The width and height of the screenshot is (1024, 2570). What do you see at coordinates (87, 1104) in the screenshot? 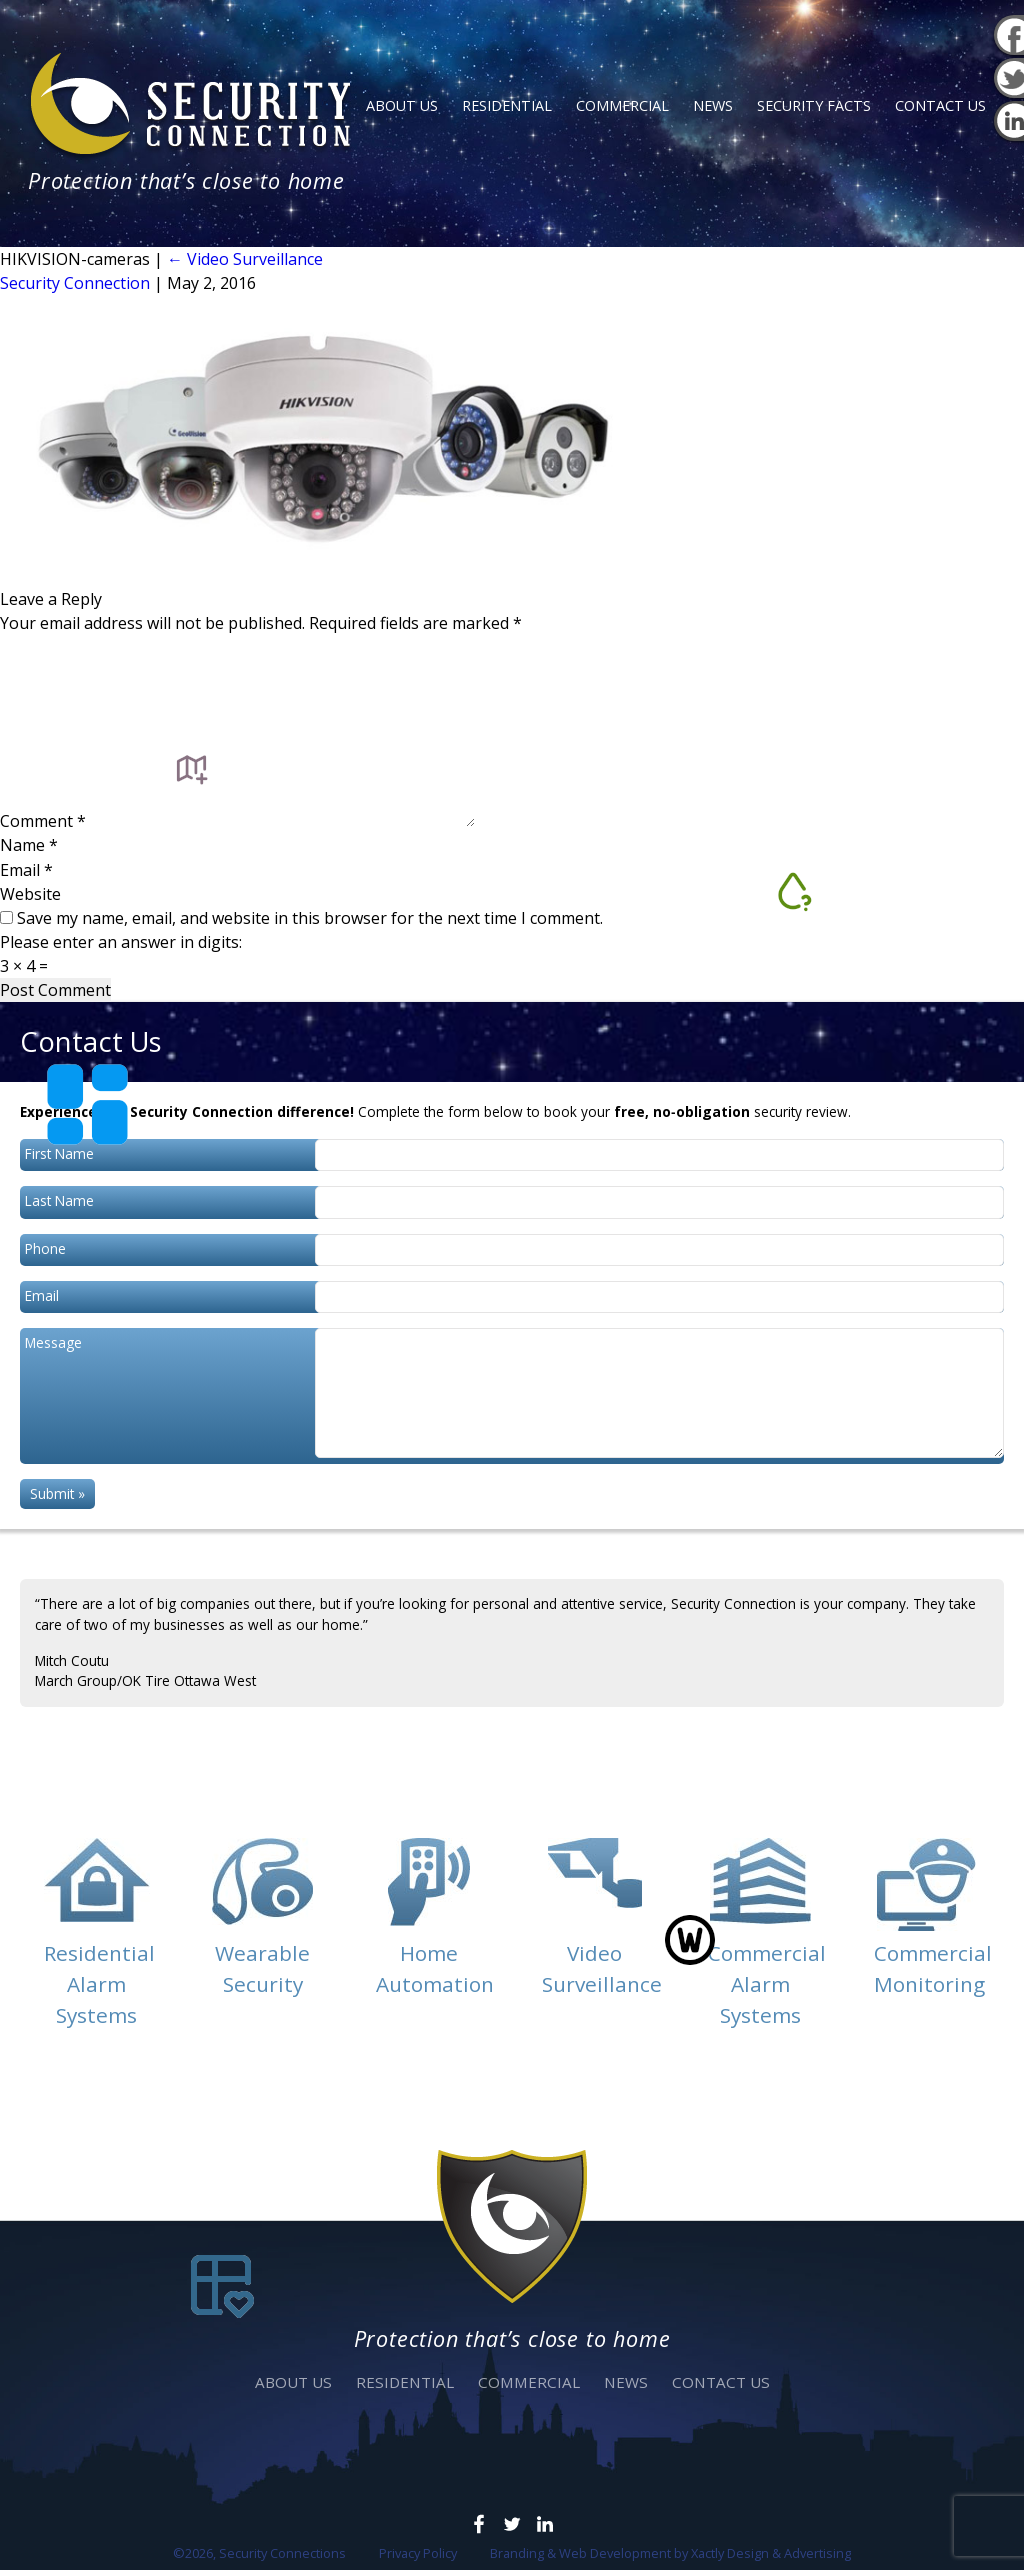
I see `open dashboard view` at bounding box center [87, 1104].